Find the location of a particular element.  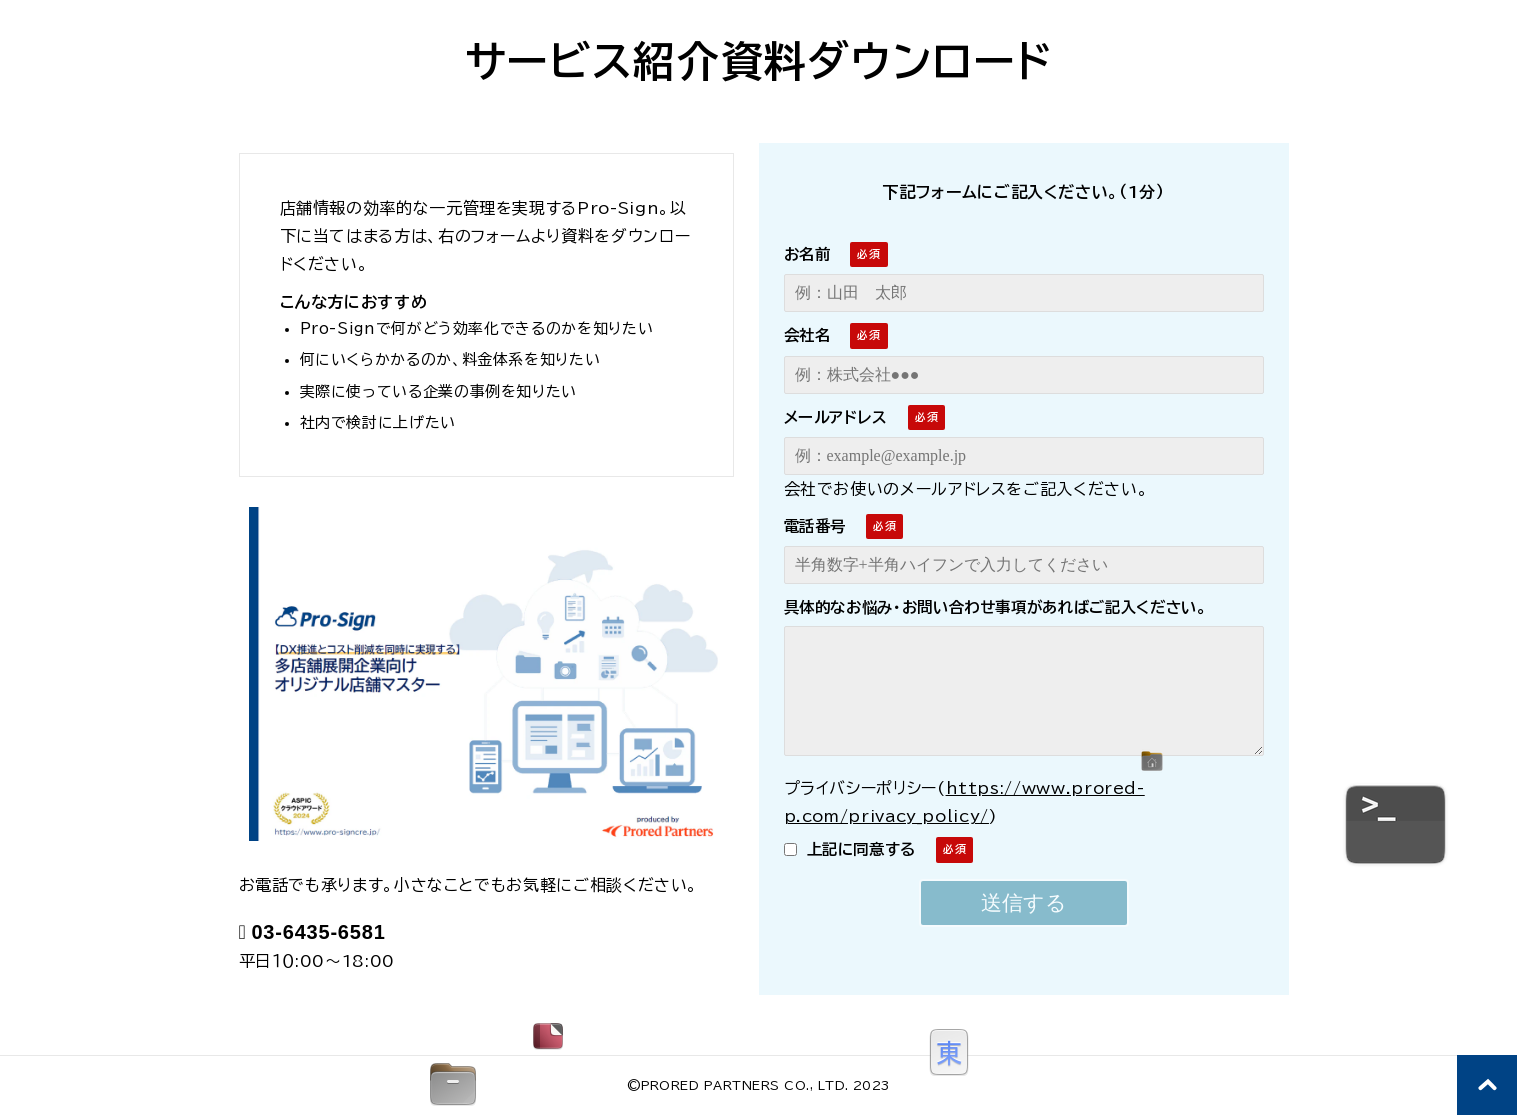

access your home folder is located at coordinates (1152, 761).